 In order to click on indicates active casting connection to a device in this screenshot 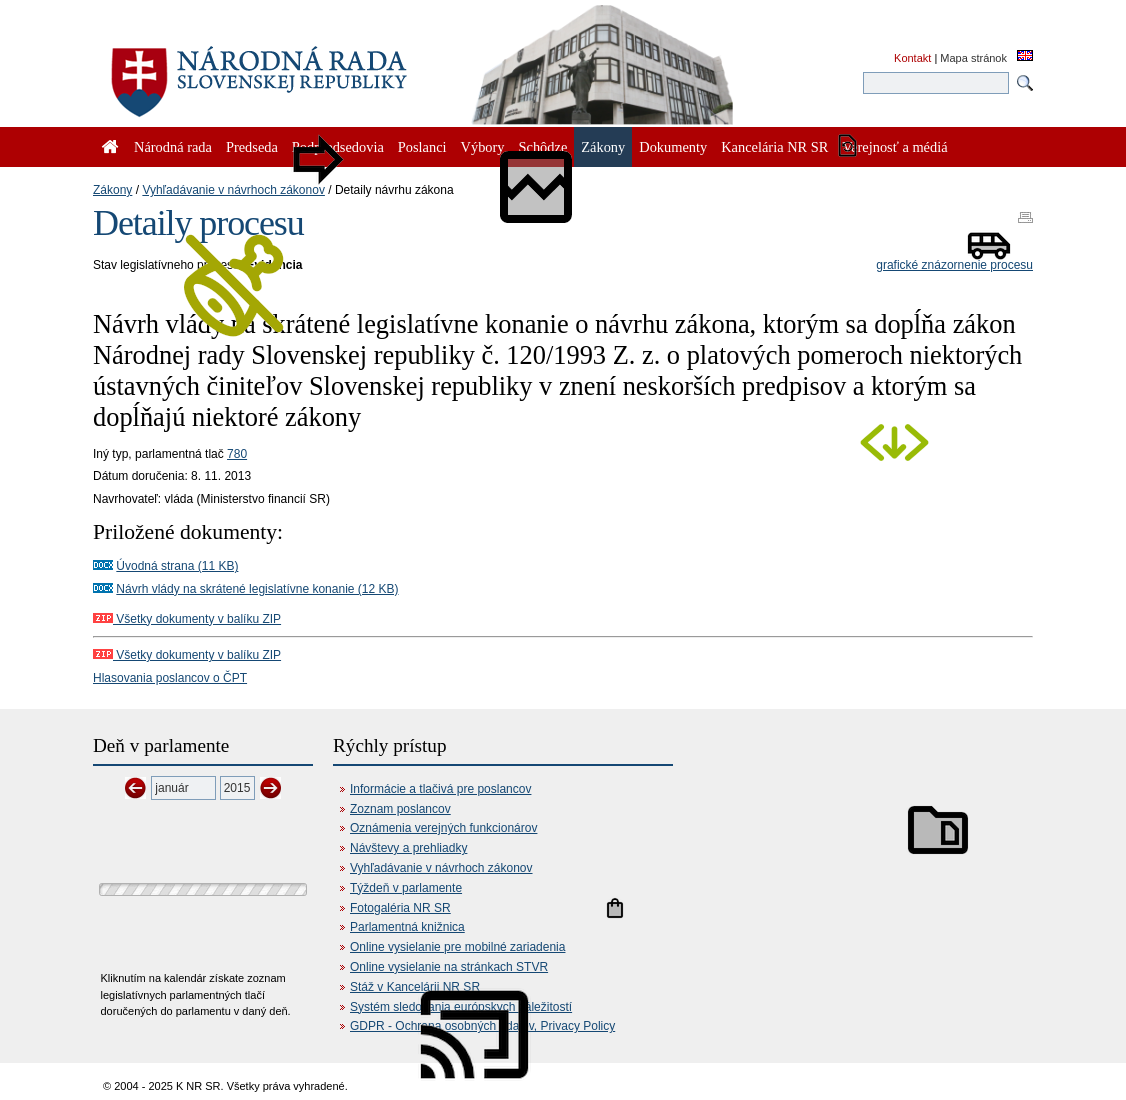, I will do `click(474, 1034)`.